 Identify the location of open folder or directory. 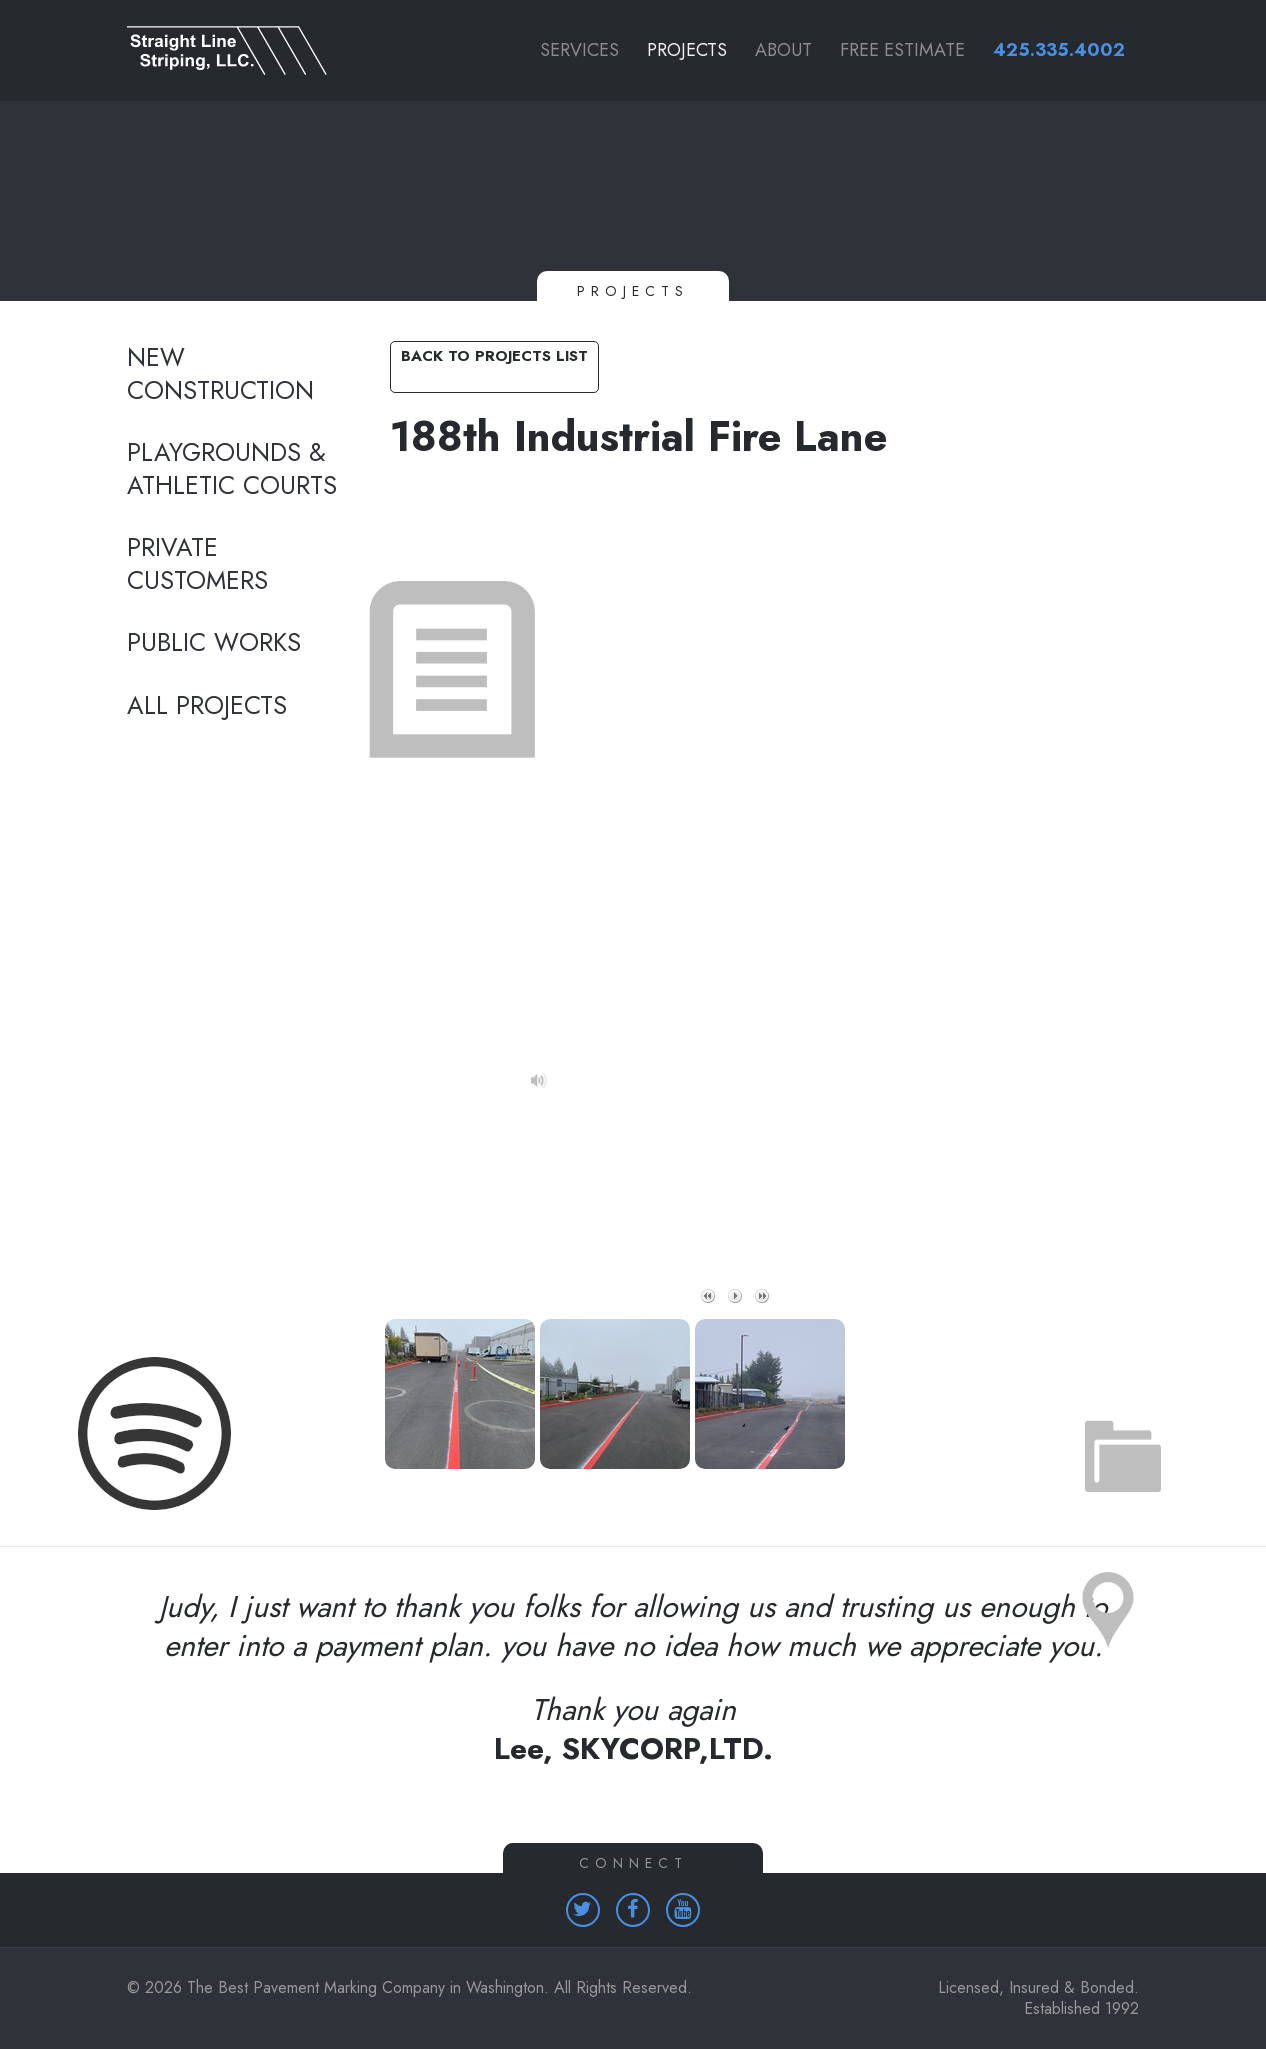
(1123, 1454).